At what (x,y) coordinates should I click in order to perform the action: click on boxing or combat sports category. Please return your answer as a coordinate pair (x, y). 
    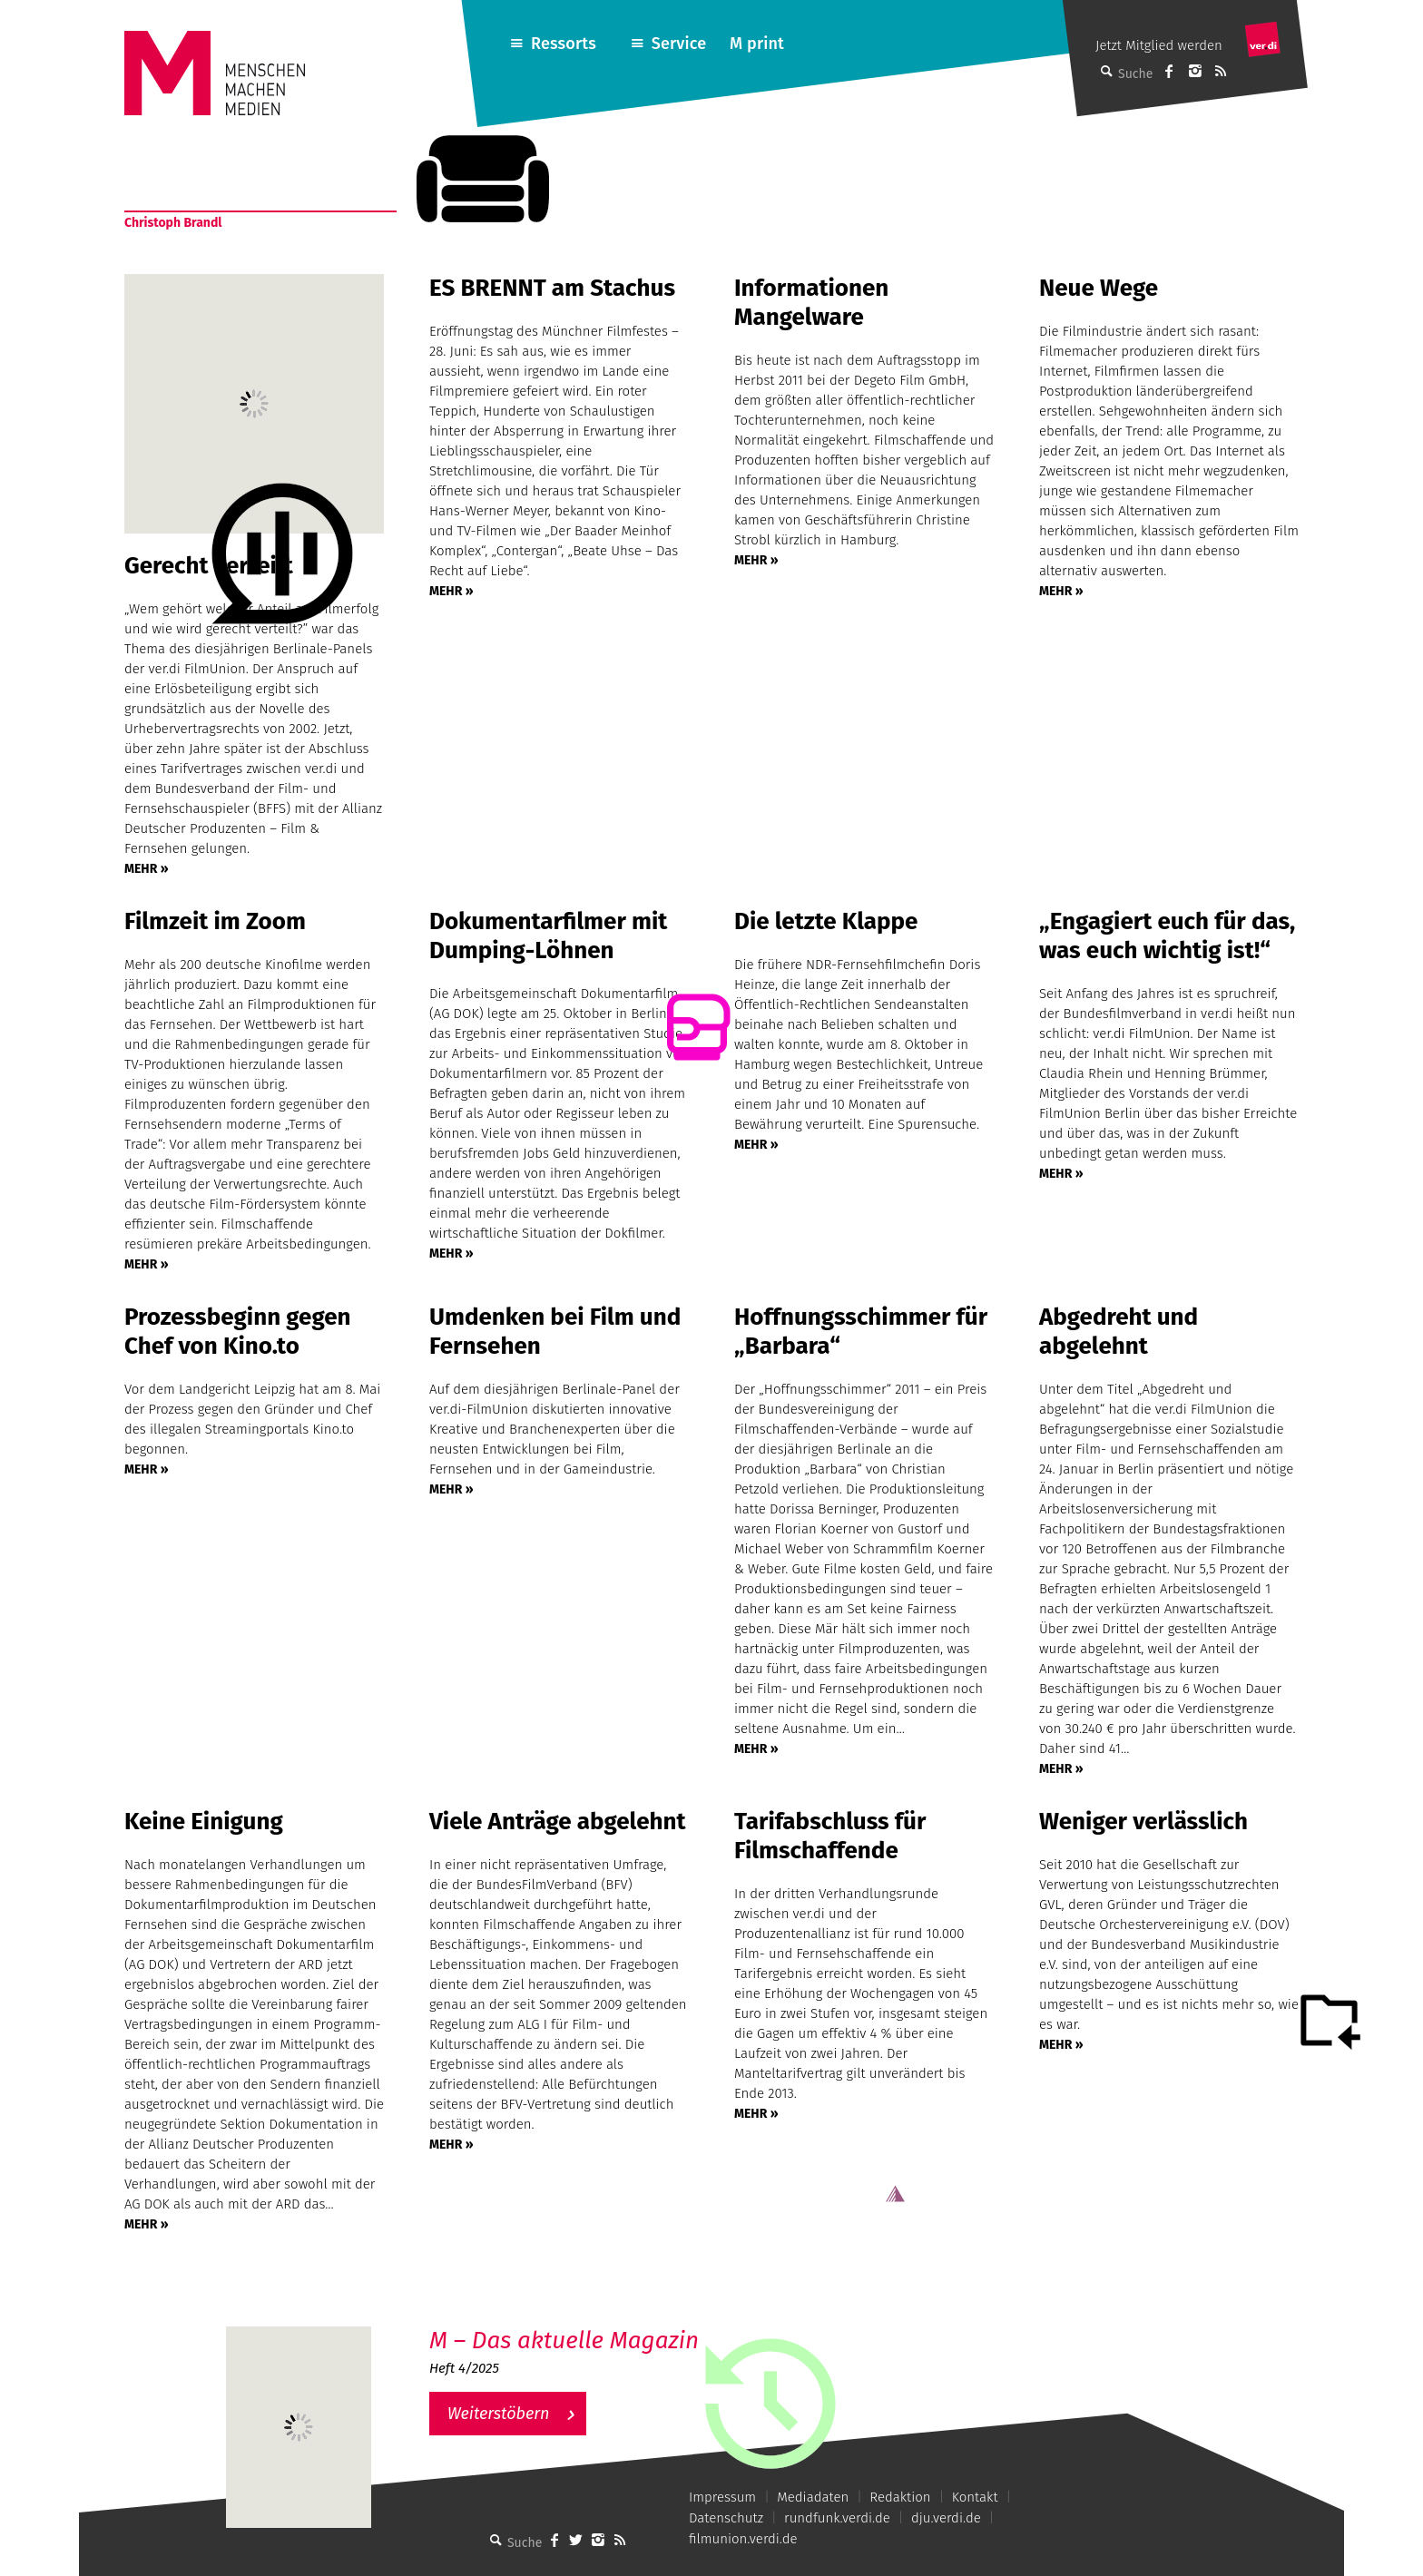
    Looking at the image, I should click on (697, 1027).